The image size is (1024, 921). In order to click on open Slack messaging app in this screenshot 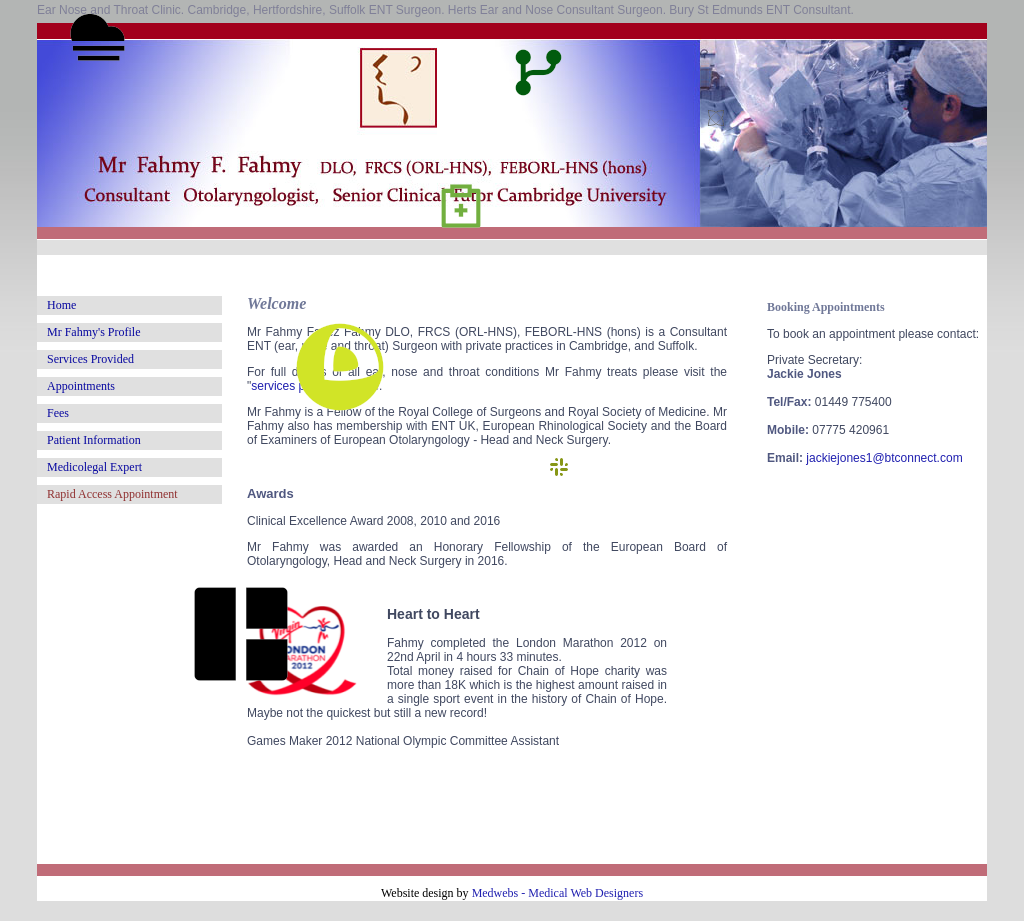, I will do `click(559, 467)`.